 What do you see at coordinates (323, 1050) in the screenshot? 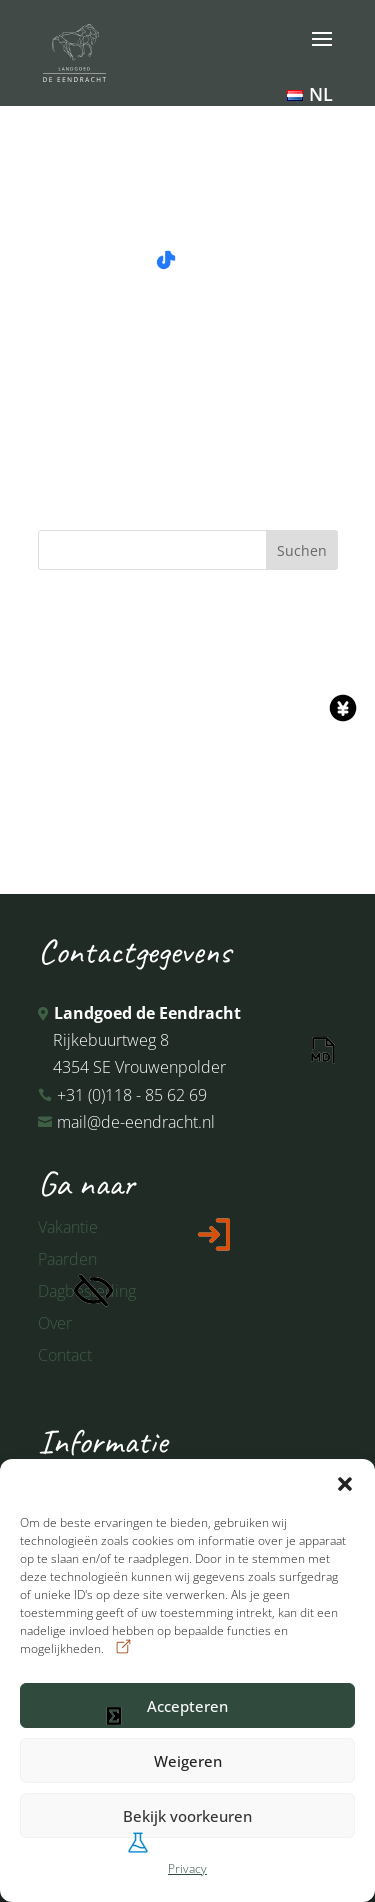
I see `markdown file type indicator` at bounding box center [323, 1050].